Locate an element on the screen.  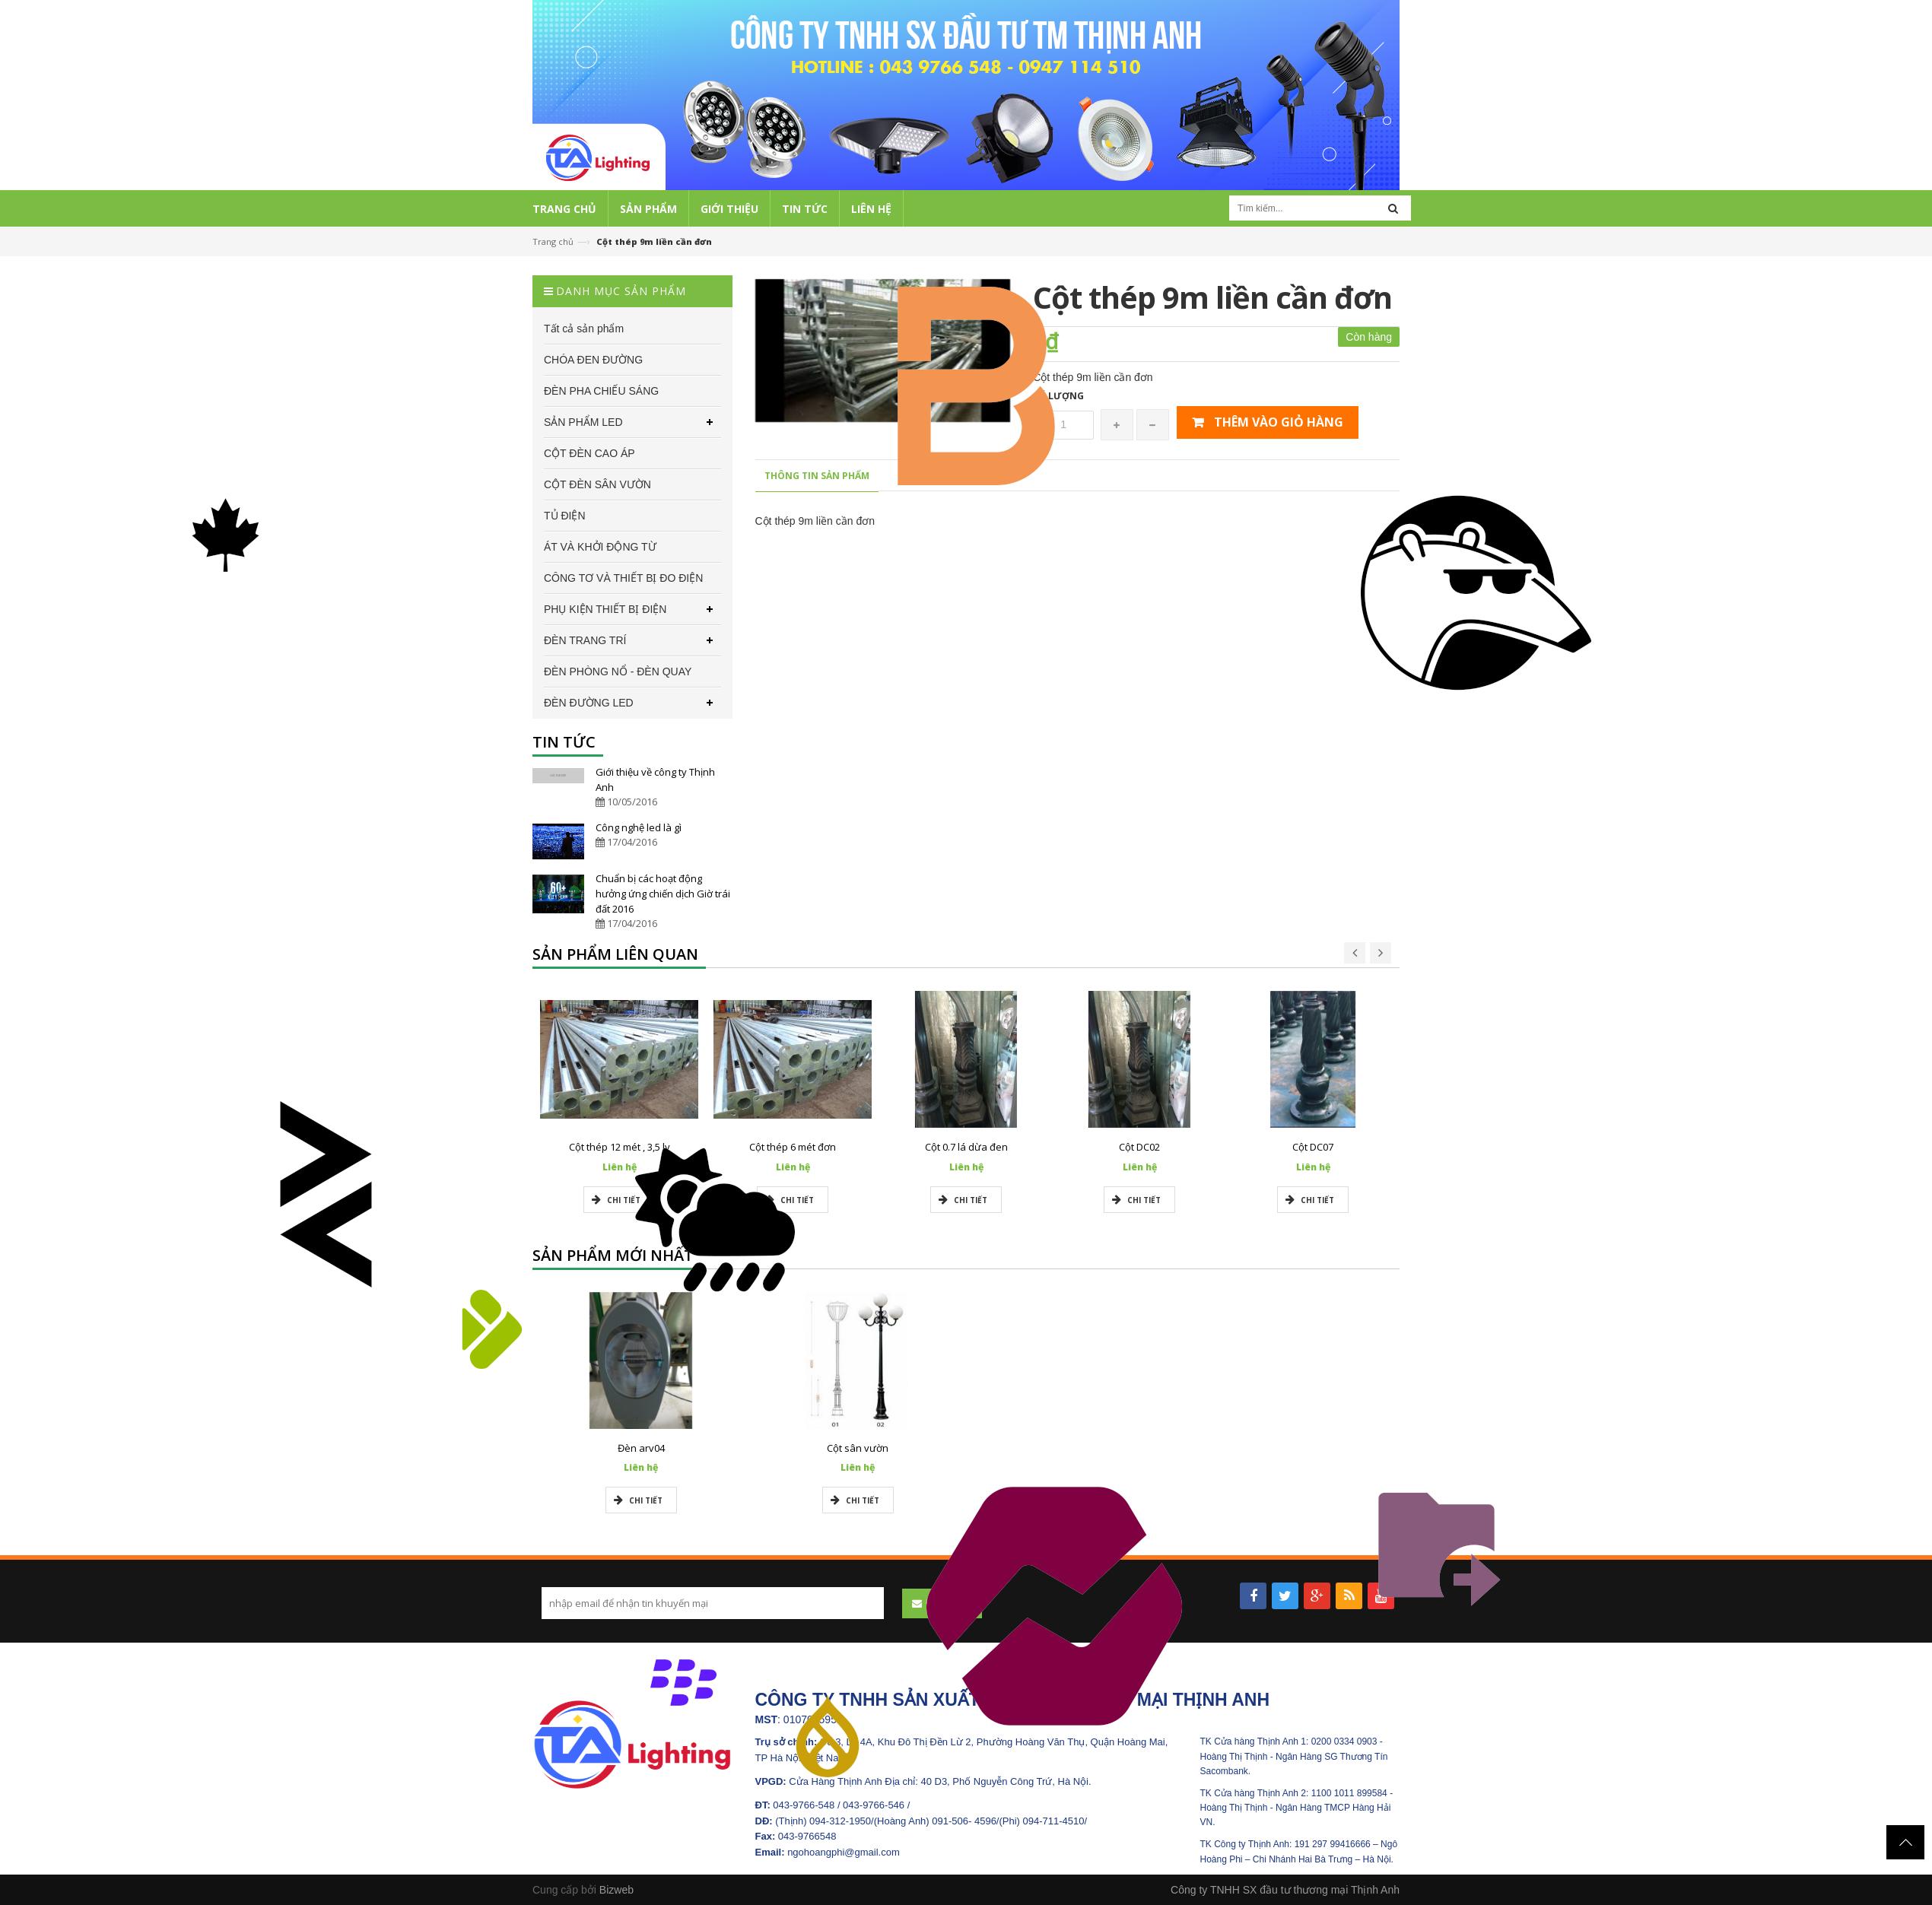
link to drupal CMS platform is located at coordinates (828, 1736).